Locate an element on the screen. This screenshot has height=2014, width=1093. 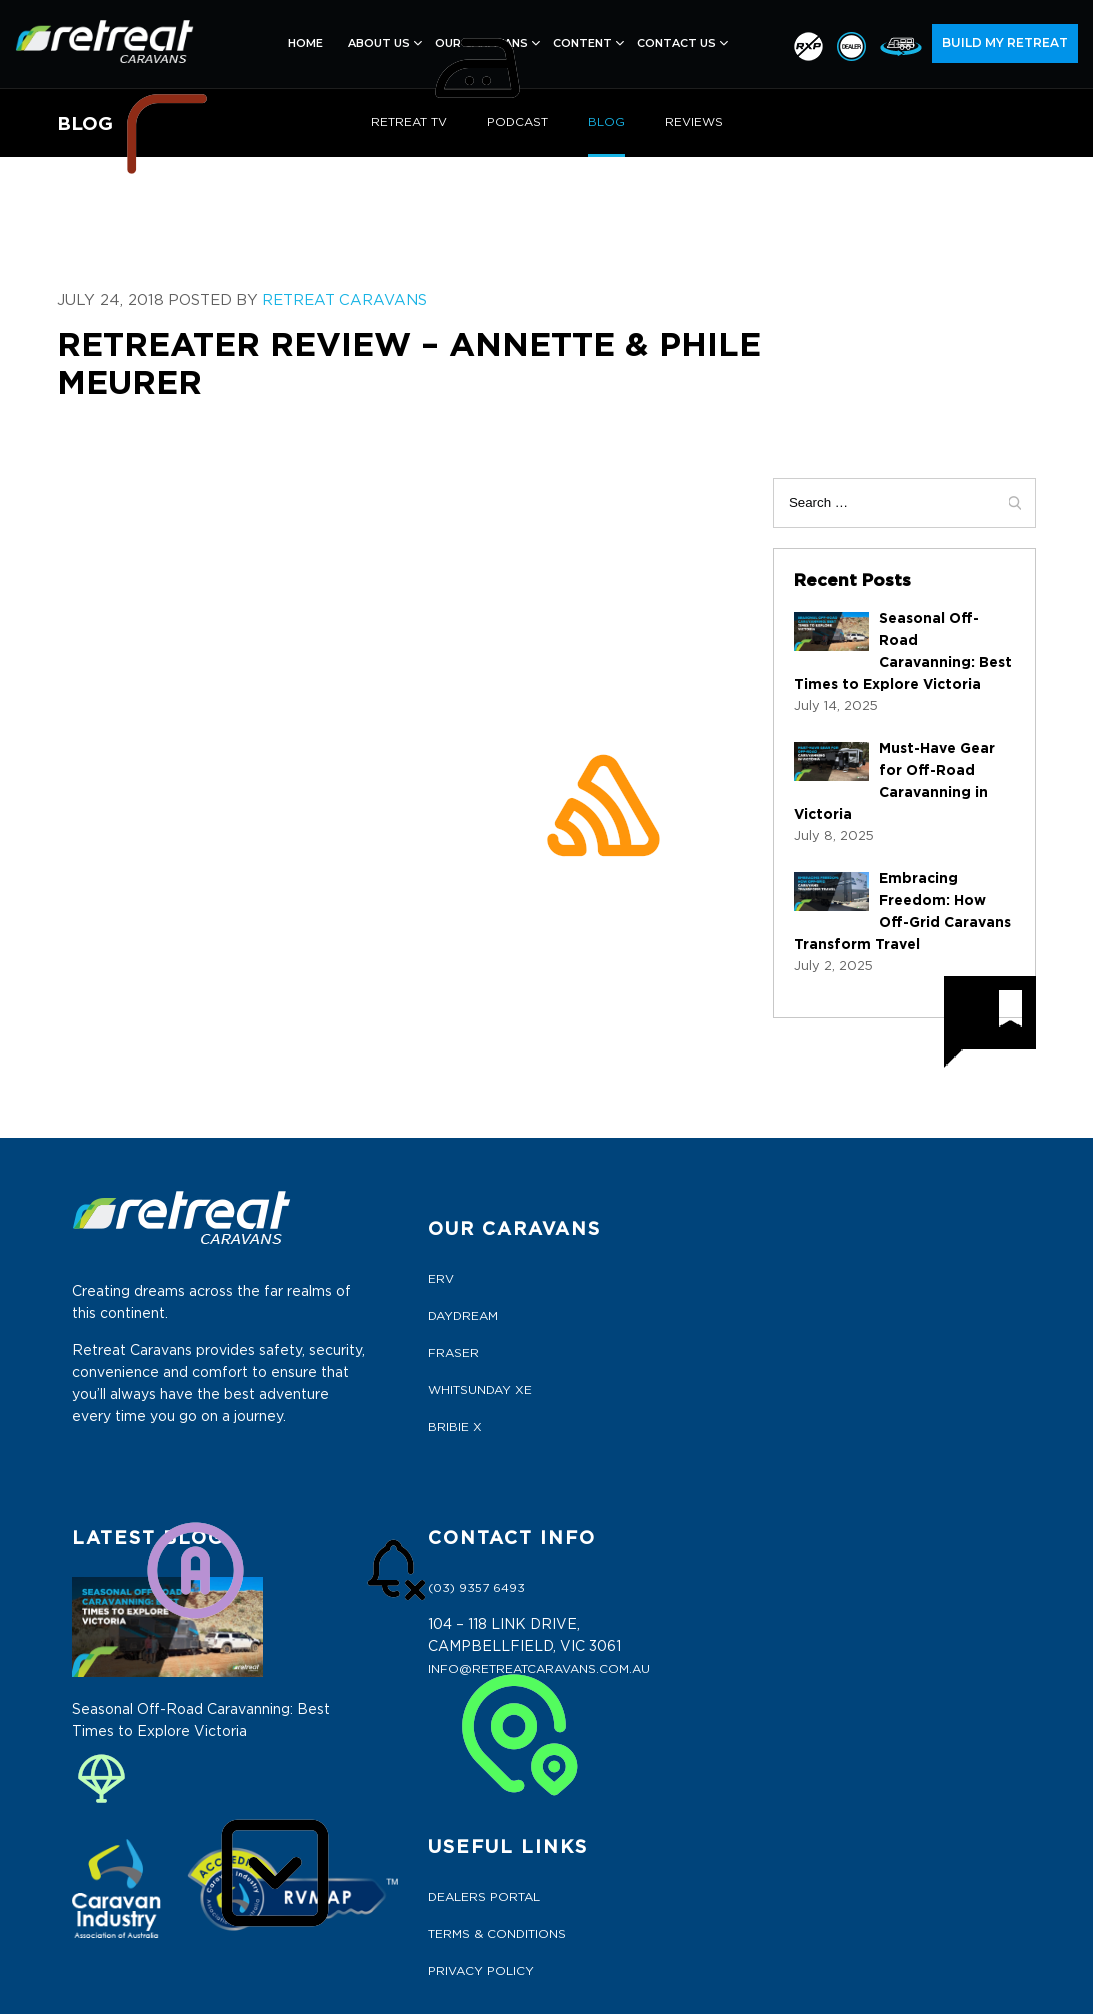
access saved comments or notes is located at coordinates (990, 1022).